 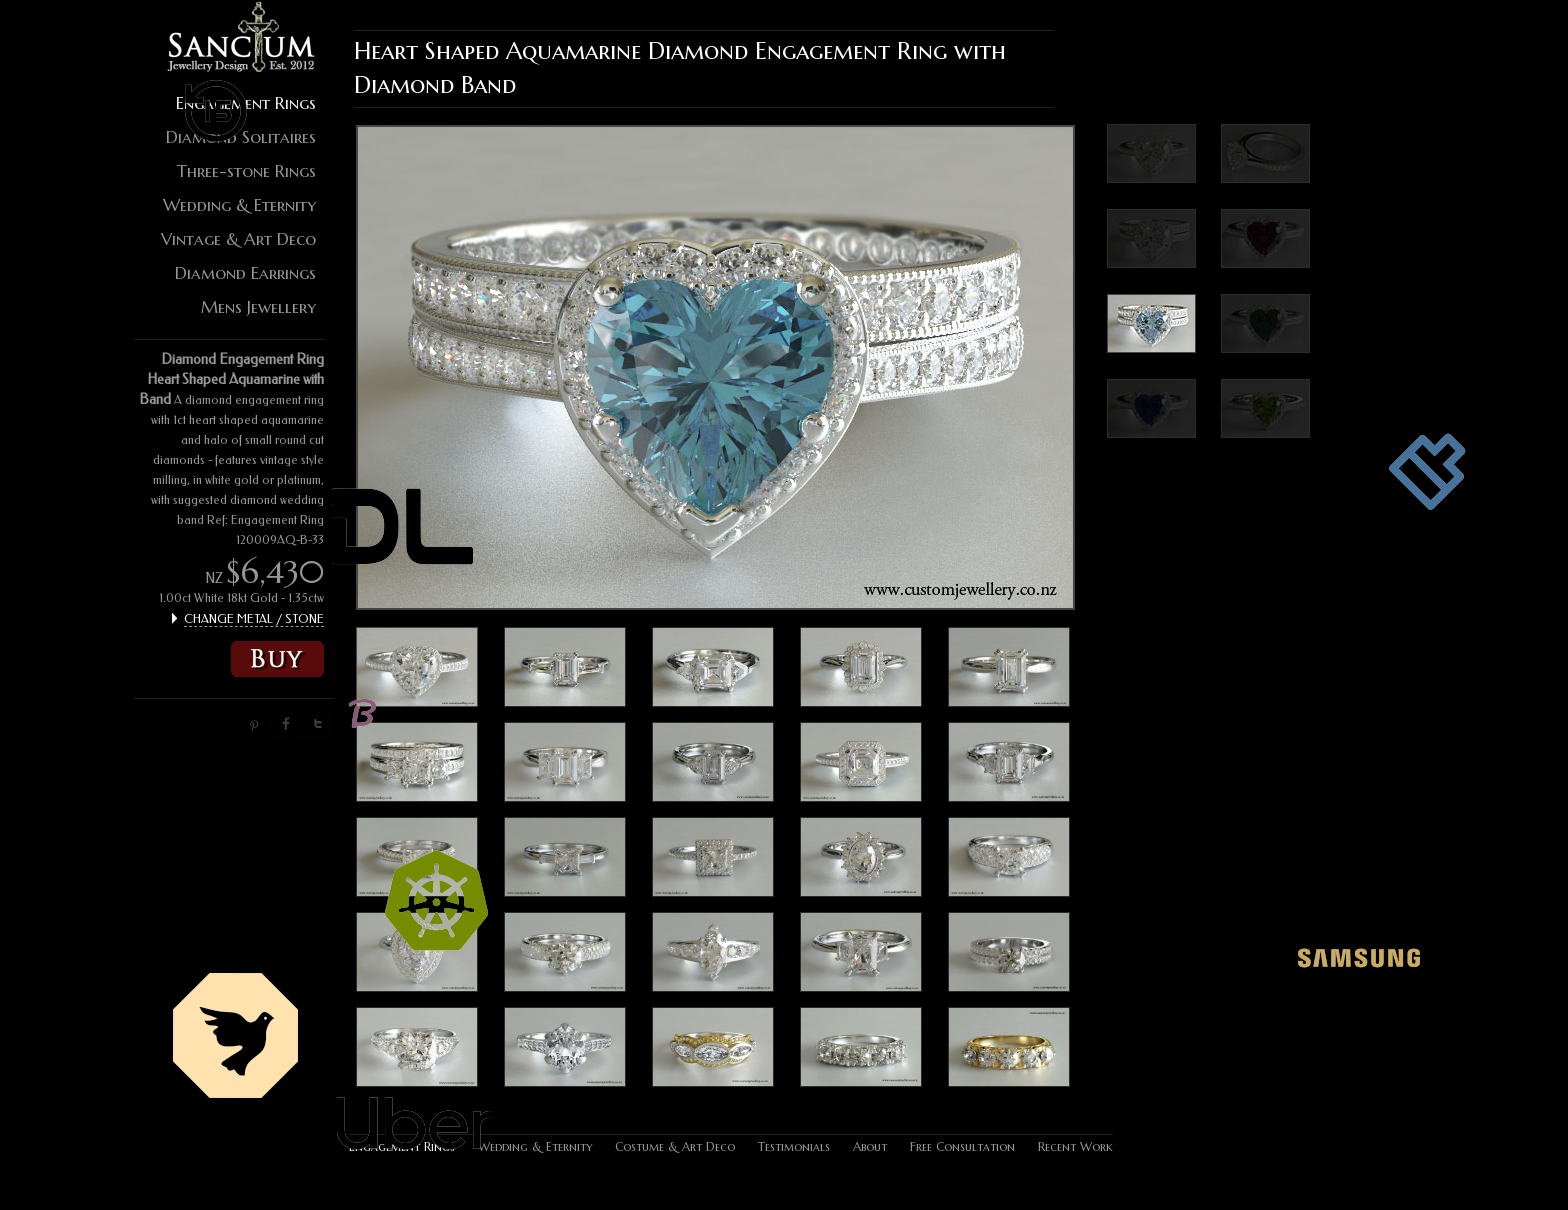 What do you see at coordinates (402, 526) in the screenshot?
I see `debrid-link service logo` at bounding box center [402, 526].